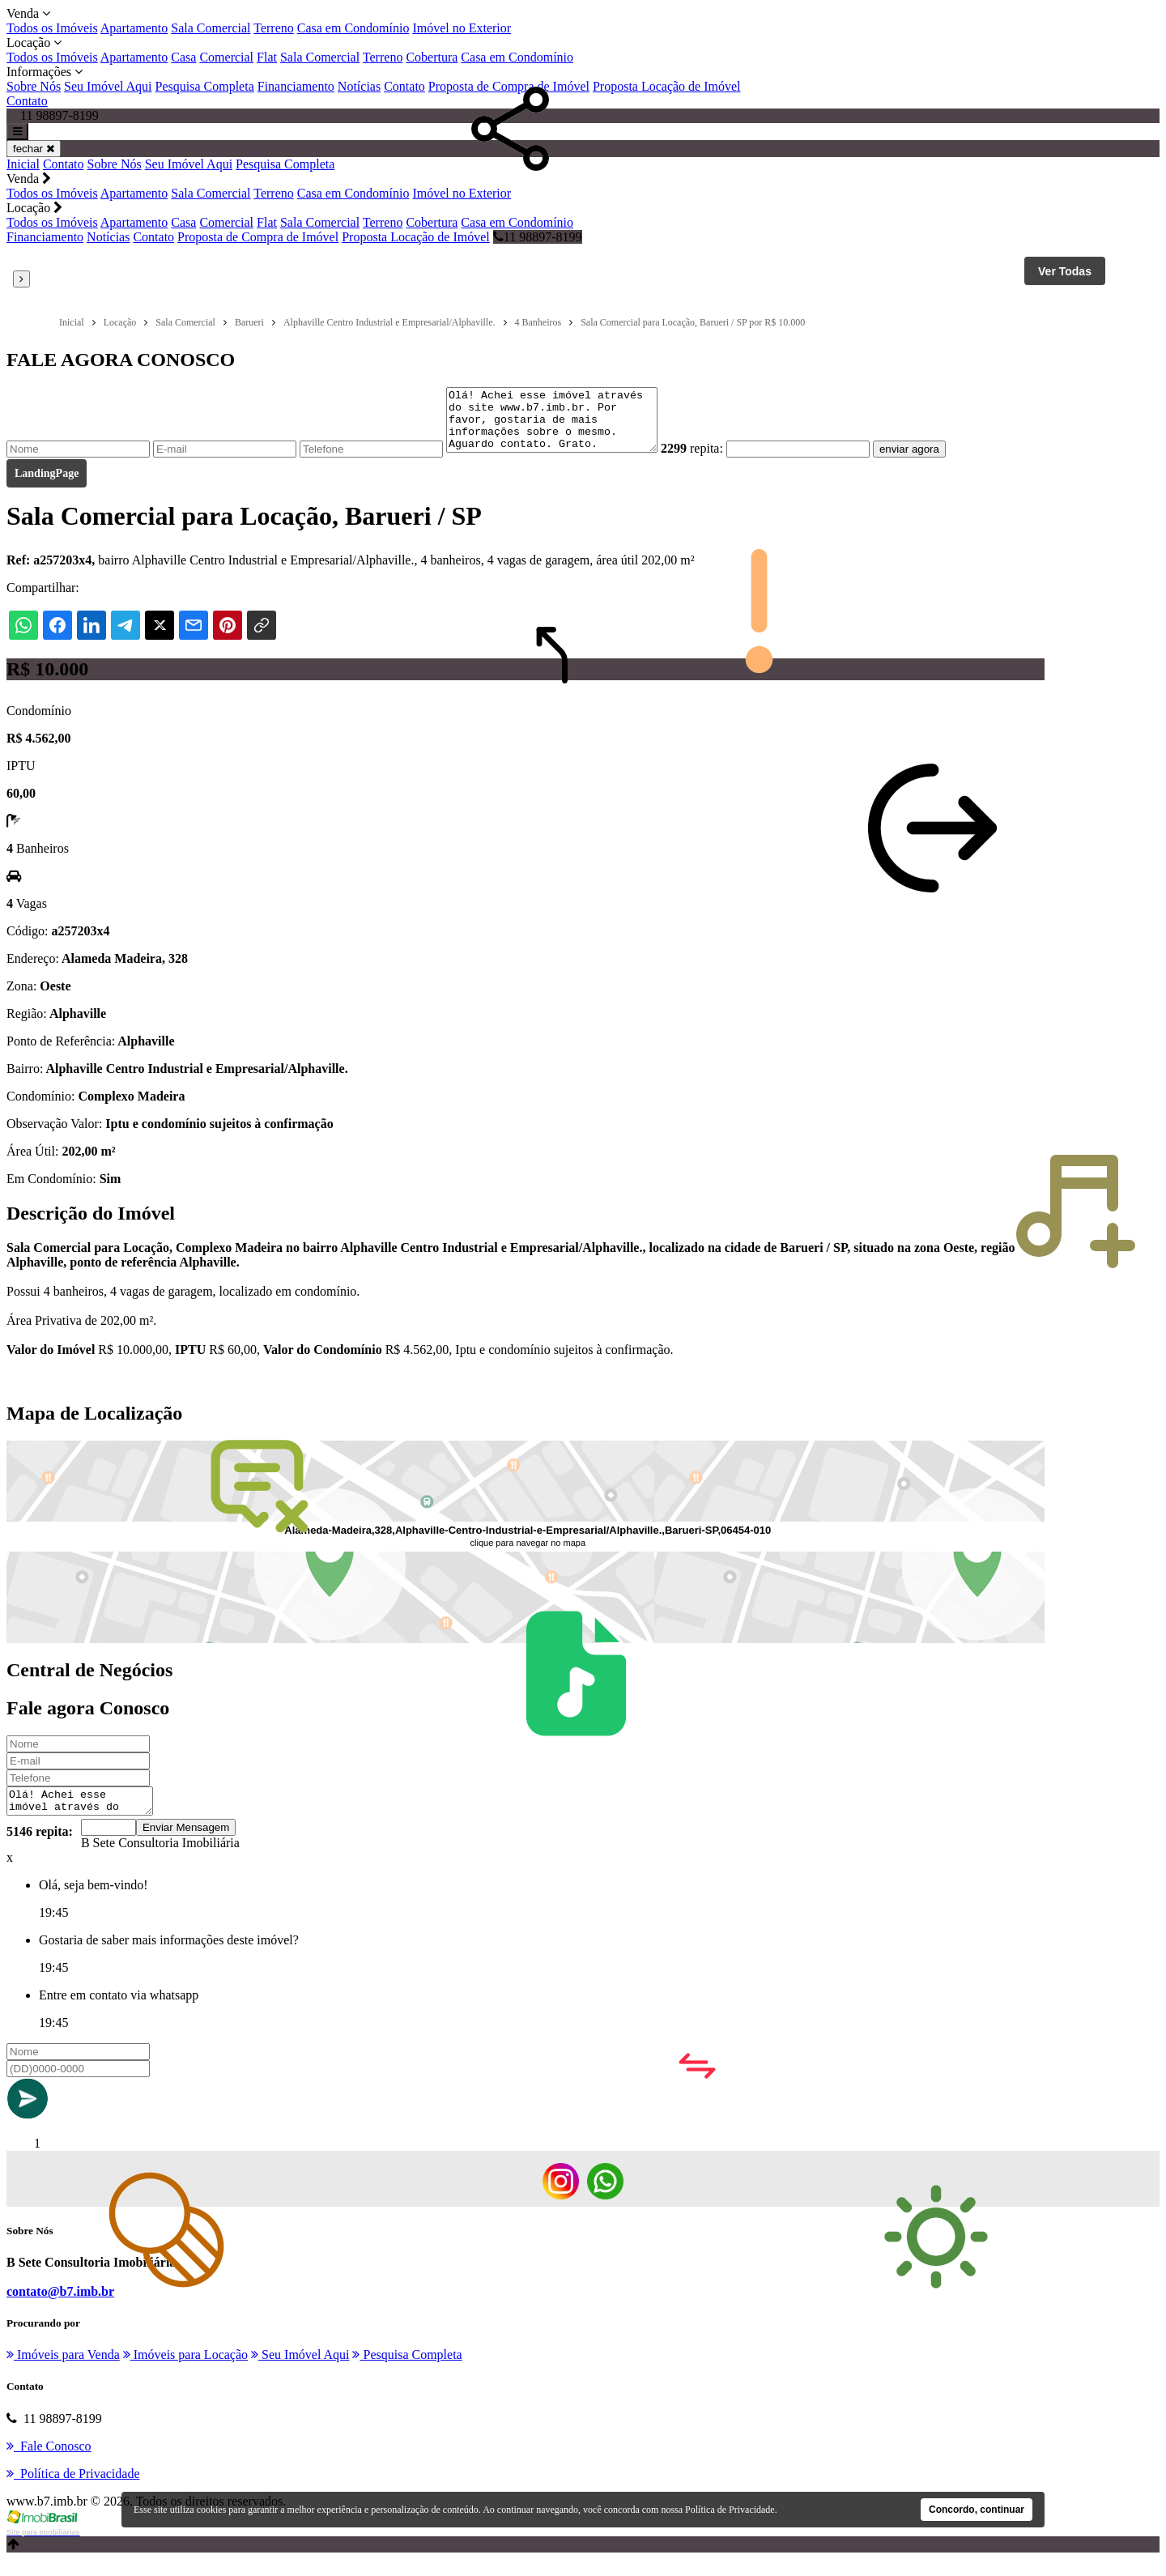 Image resolution: width=1166 pixels, height=2576 pixels. What do you see at coordinates (697, 2066) in the screenshot?
I see `swap or exchange items` at bounding box center [697, 2066].